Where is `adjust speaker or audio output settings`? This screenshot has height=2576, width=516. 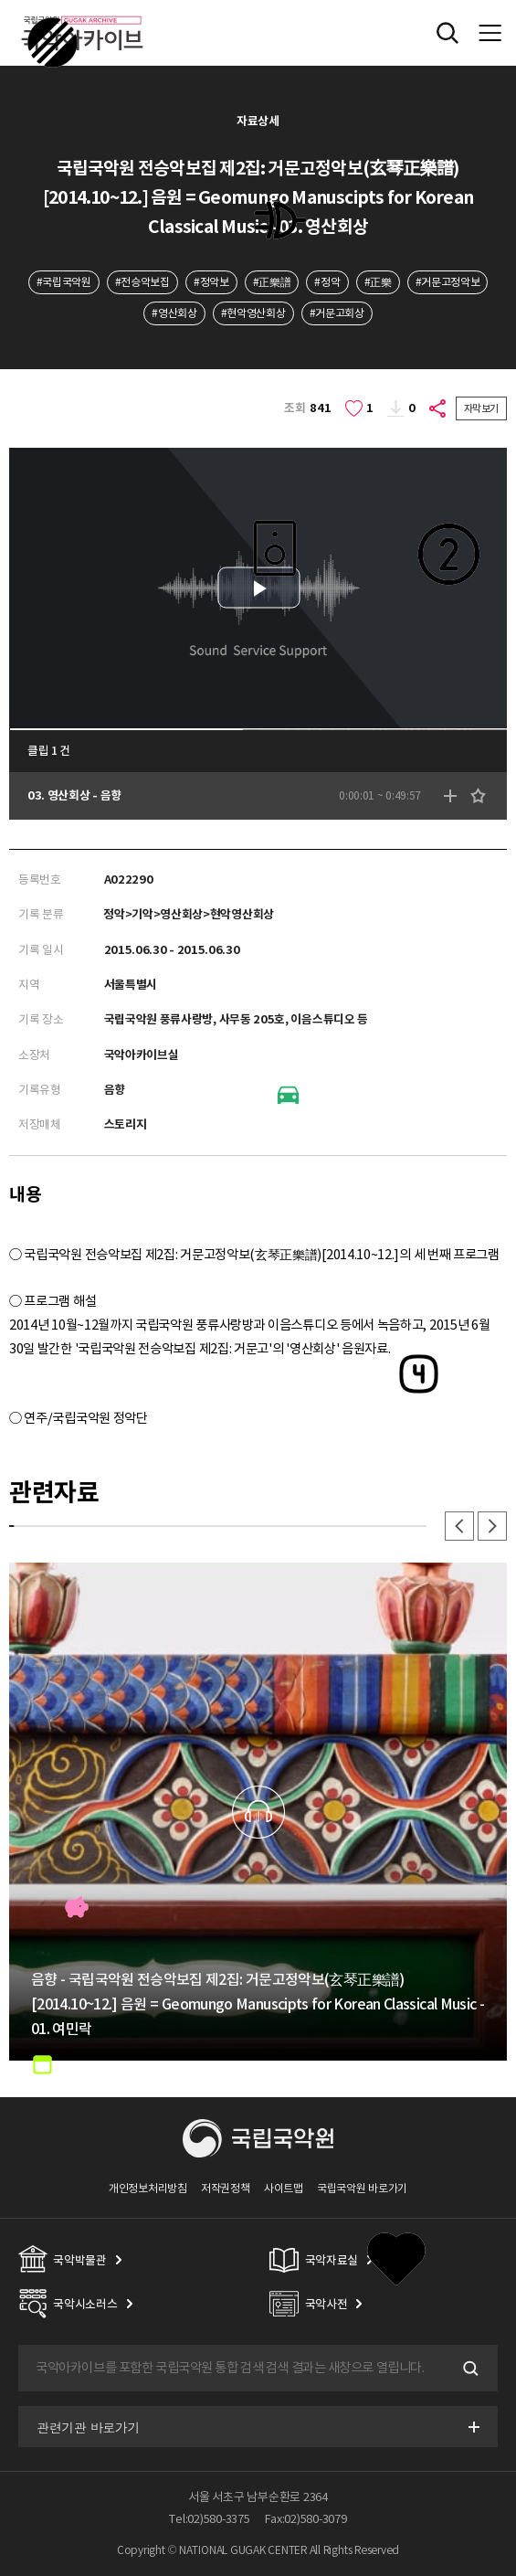
adjust speaker or audio output settings is located at coordinates (275, 548).